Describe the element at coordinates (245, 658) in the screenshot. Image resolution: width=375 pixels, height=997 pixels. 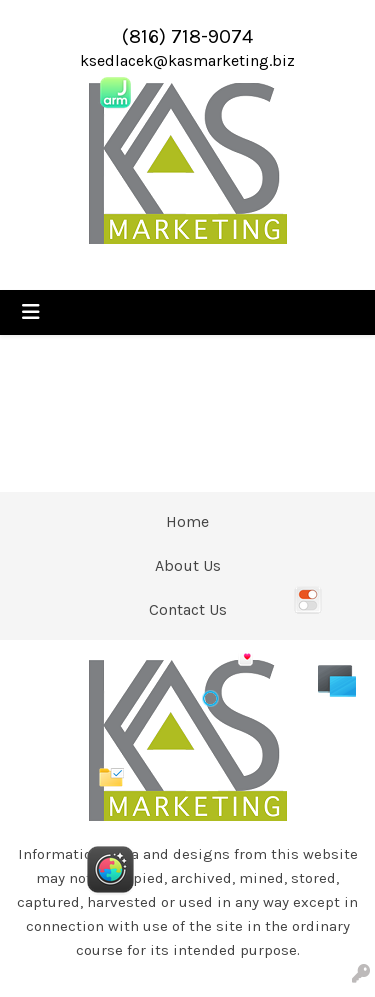
I see `open the Health app` at that location.